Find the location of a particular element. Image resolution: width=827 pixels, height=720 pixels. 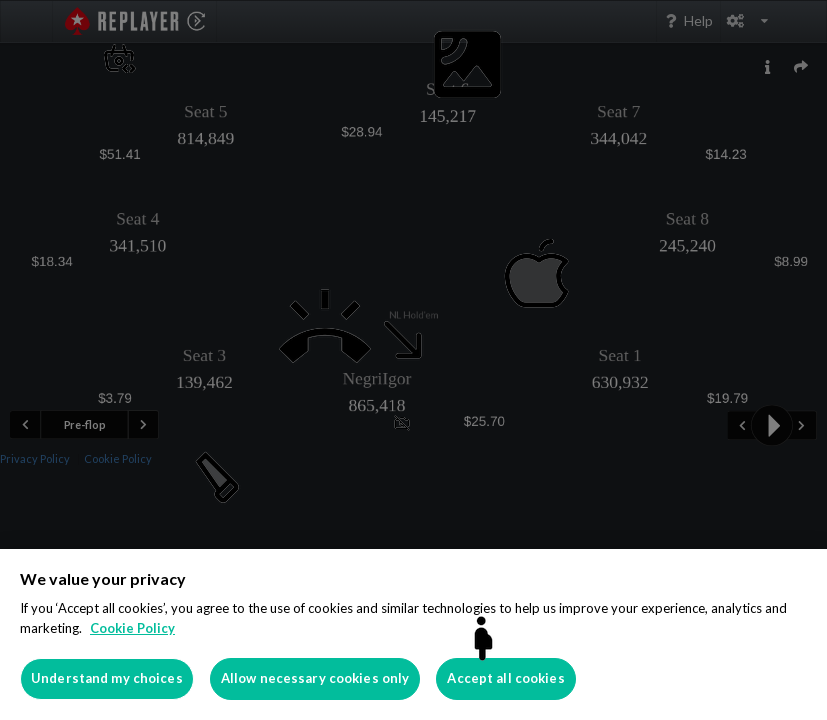

indicates pregnancy-related content or features is located at coordinates (483, 638).